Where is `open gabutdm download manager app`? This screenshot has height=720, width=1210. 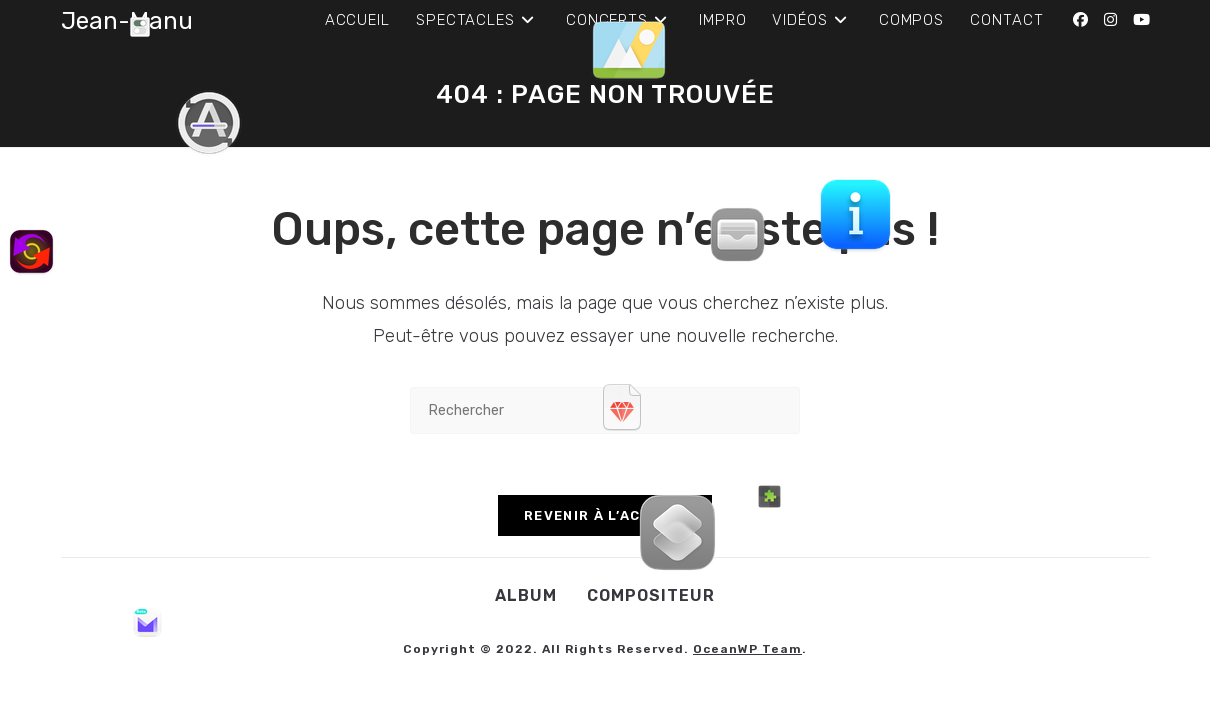
open gabutdm download manager app is located at coordinates (31, 251).